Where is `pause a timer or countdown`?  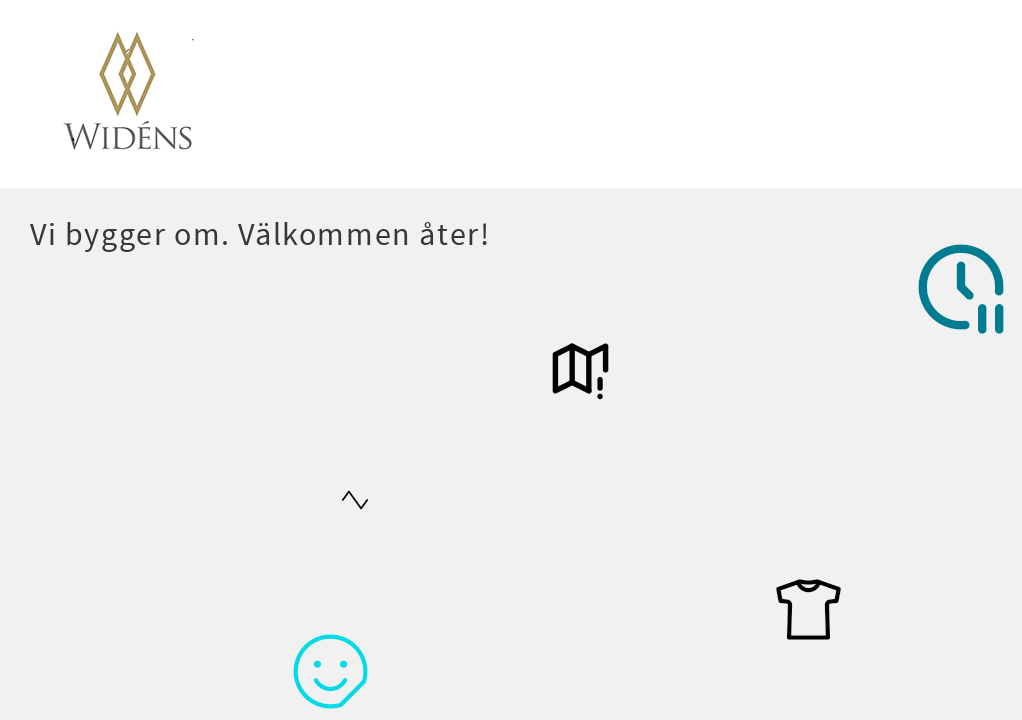 pause a timer or countdown is located at coordinates (961, 287).